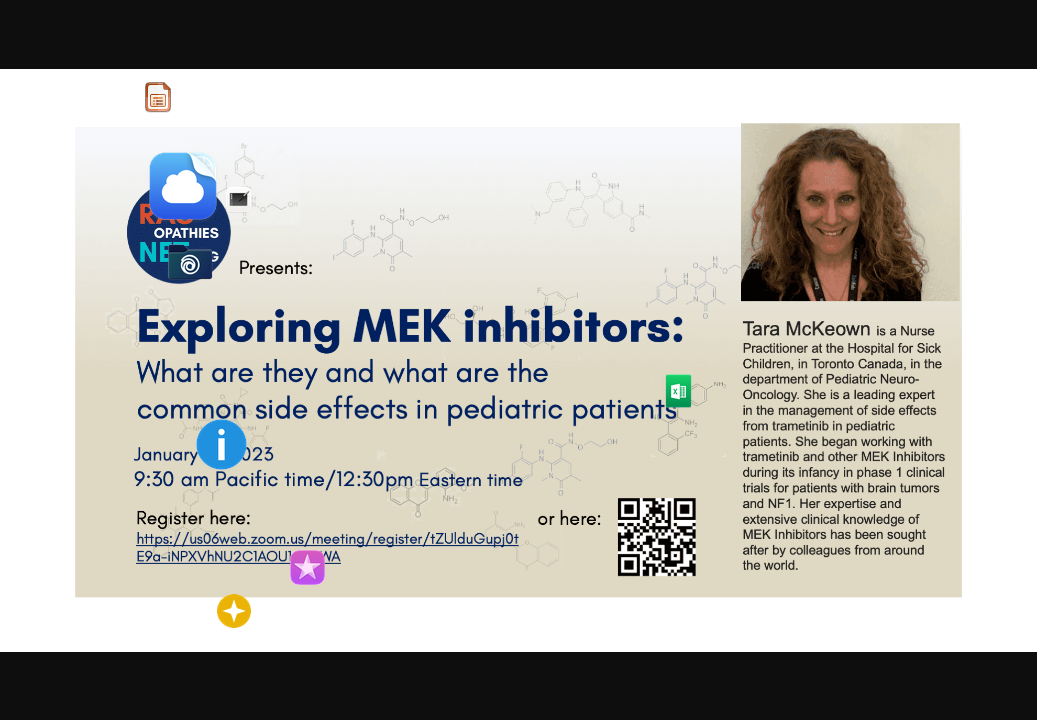  What do you see at coordinates (307, 567) in the screenshot?
I see `open the iTunes Store app` at bounding box center [307, 567].